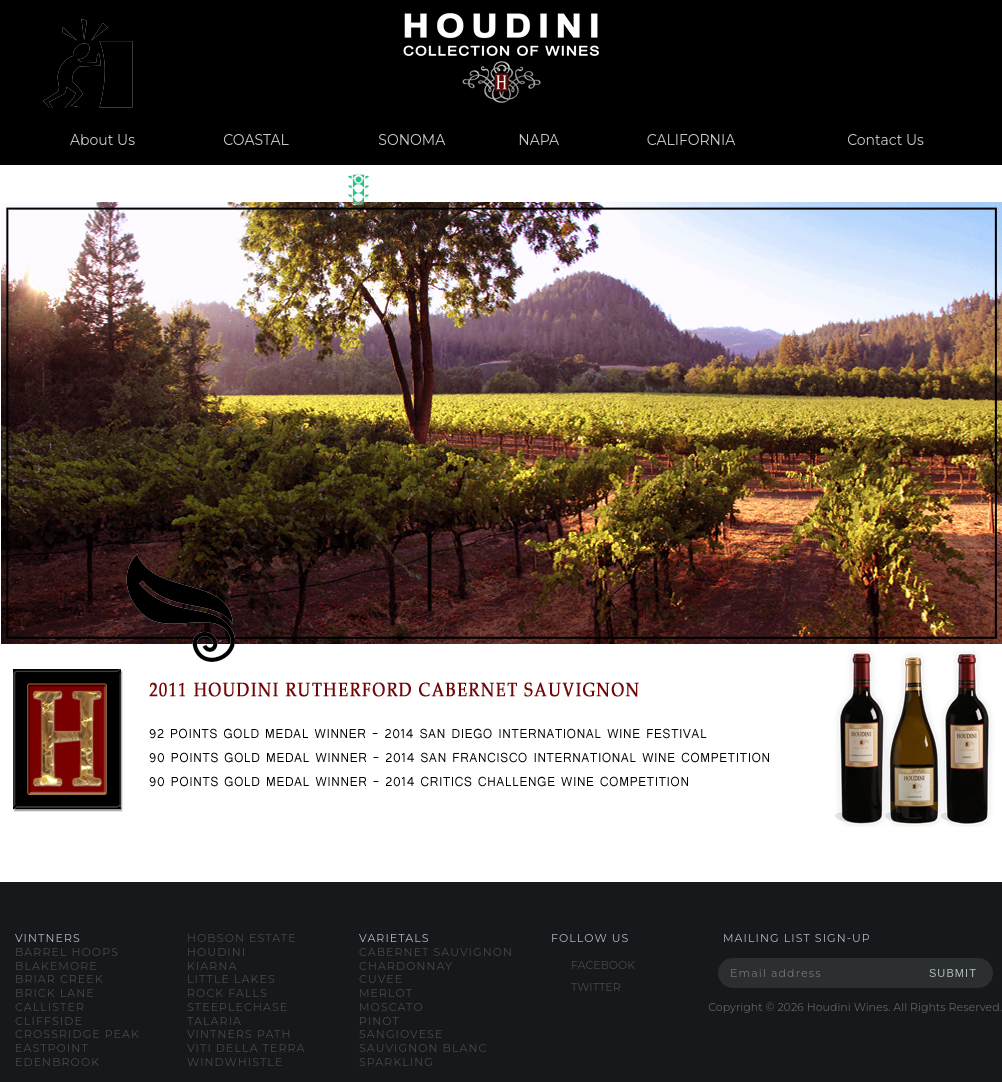 The height and width of the screenshot is (1082, 1002). What do you see at coordinates (358, 189) in the screenshot?
I see `indicates a stopped or halted state` at bounding box center [358, 189].